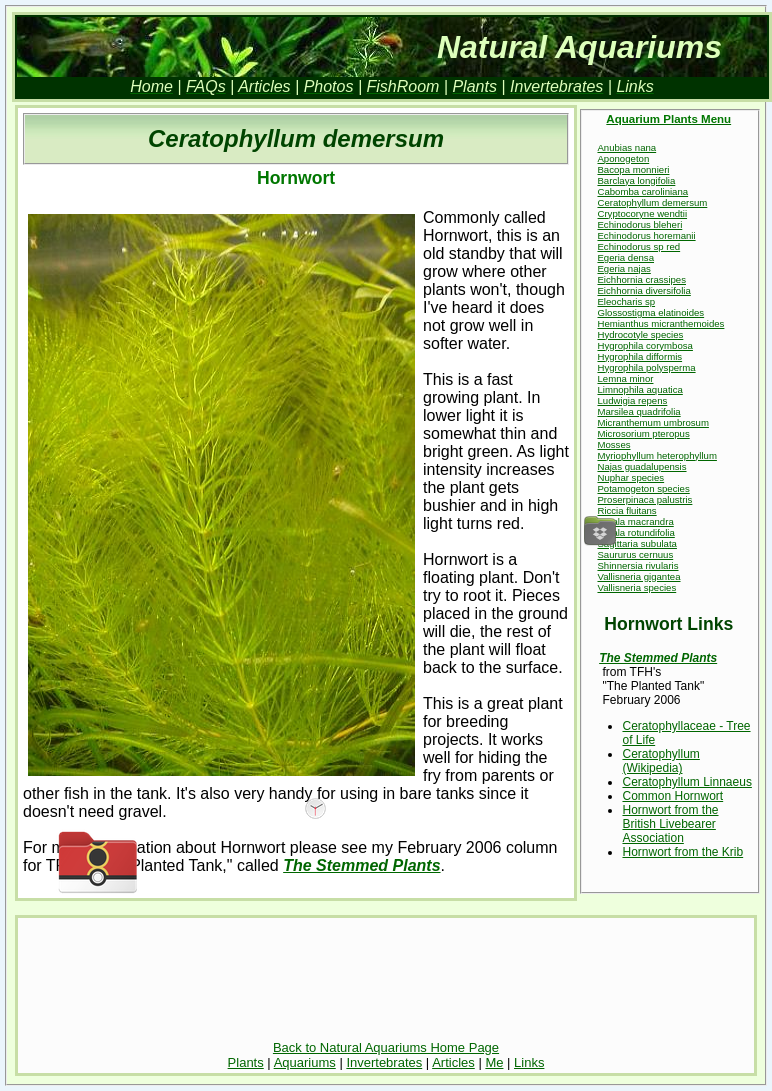 Image resolution: width=772 pixels, height=1091 pixels. What do you see at coordinates (315, 808) in the screenshot?
I see `open date and time settings` at bounding box center [315, 808].